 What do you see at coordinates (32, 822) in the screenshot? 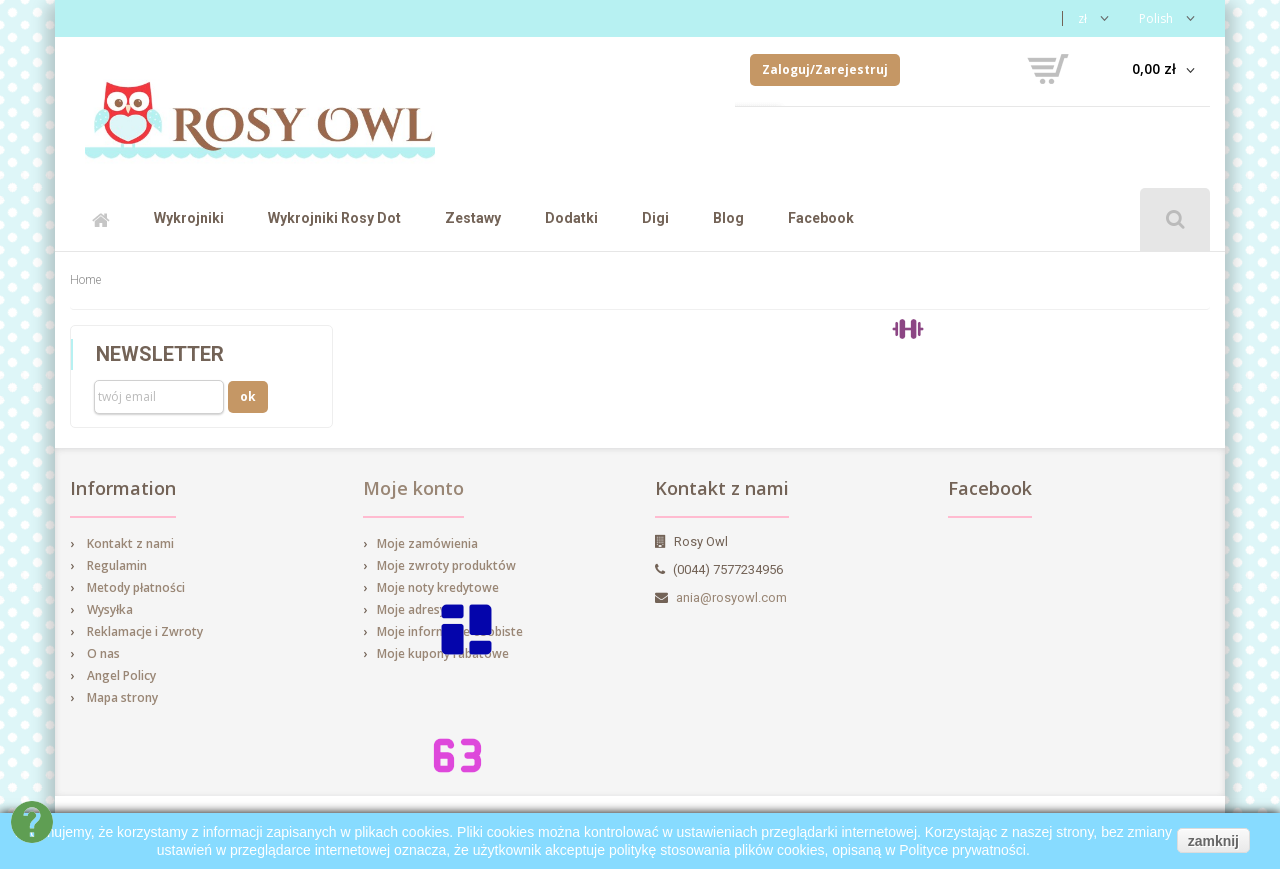
I see `access help or support` at bounding box center [32, 822].